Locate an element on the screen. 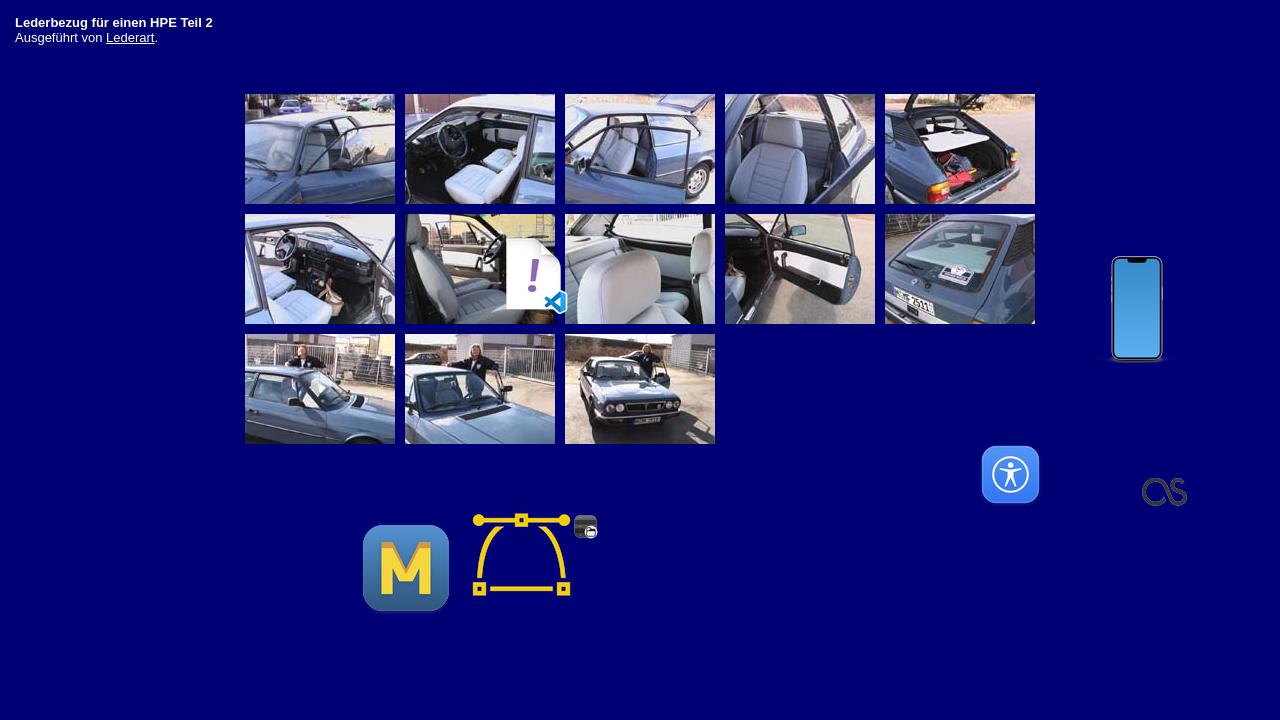  launch mullvad browser app is located at coordinates (406, 568).